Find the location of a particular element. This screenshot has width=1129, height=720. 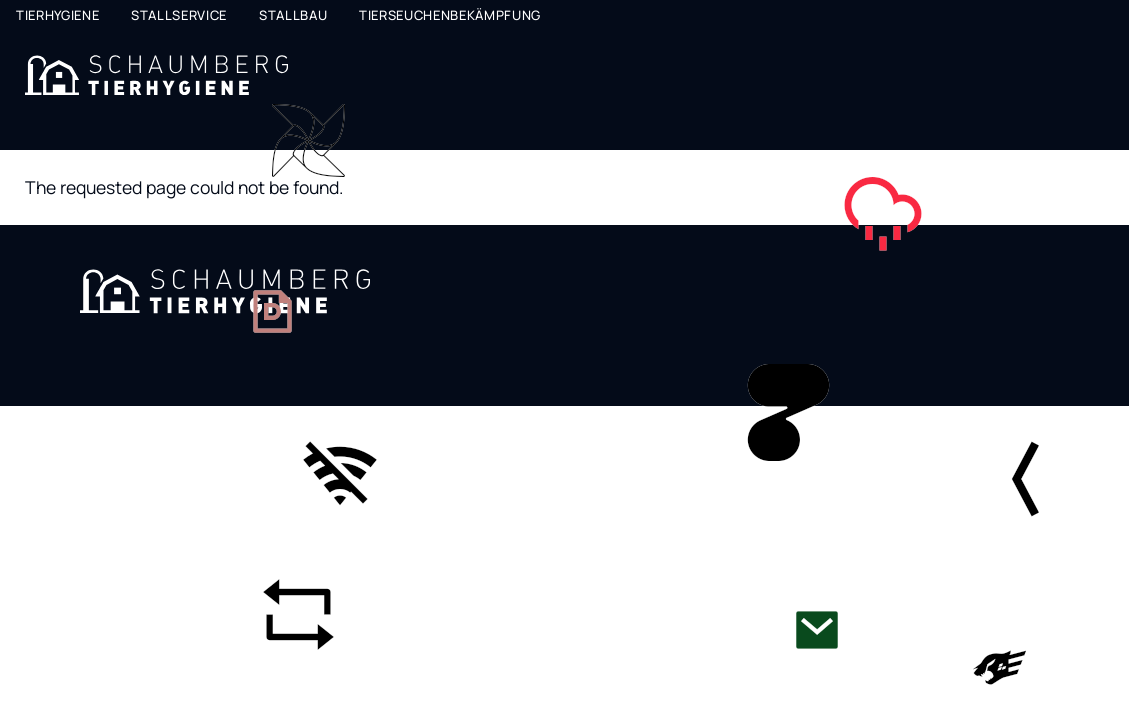

indicates no wifi connection available is located at coordinates (340, 476).